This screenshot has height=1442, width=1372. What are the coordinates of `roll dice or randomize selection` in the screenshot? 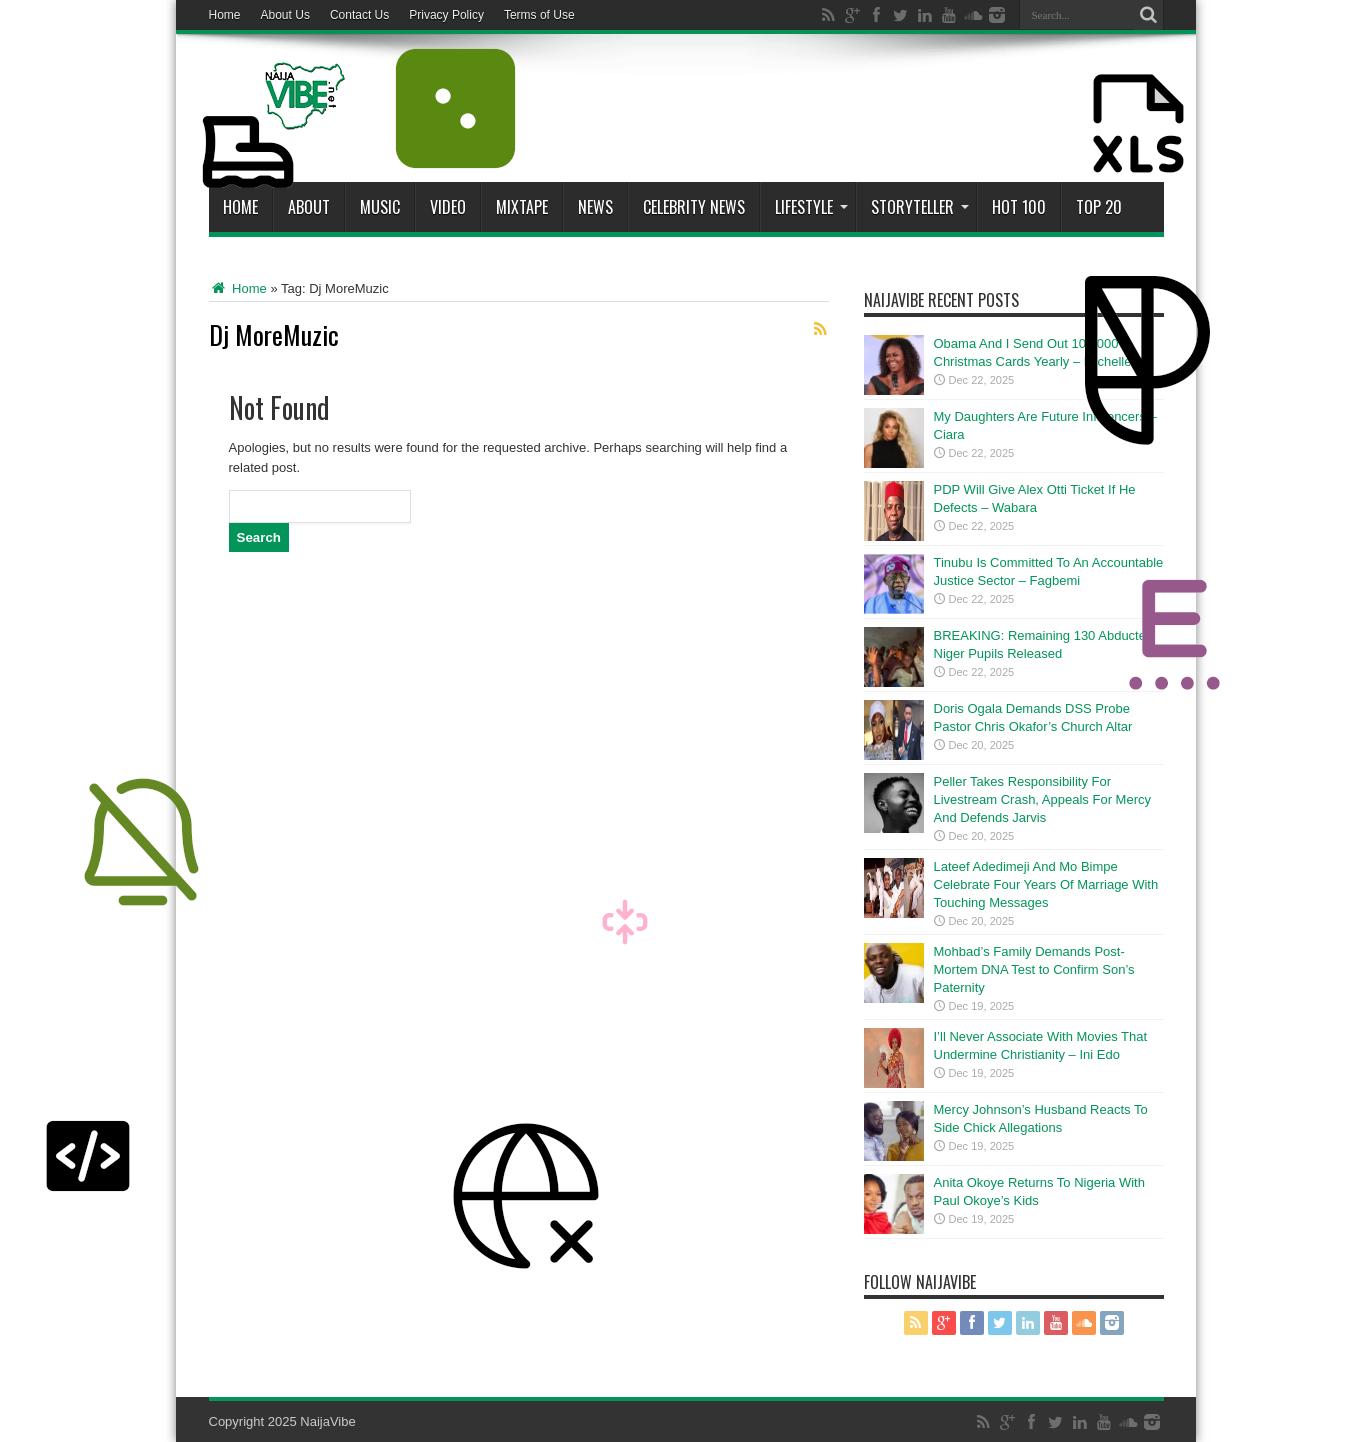 It's located at (455, 108).